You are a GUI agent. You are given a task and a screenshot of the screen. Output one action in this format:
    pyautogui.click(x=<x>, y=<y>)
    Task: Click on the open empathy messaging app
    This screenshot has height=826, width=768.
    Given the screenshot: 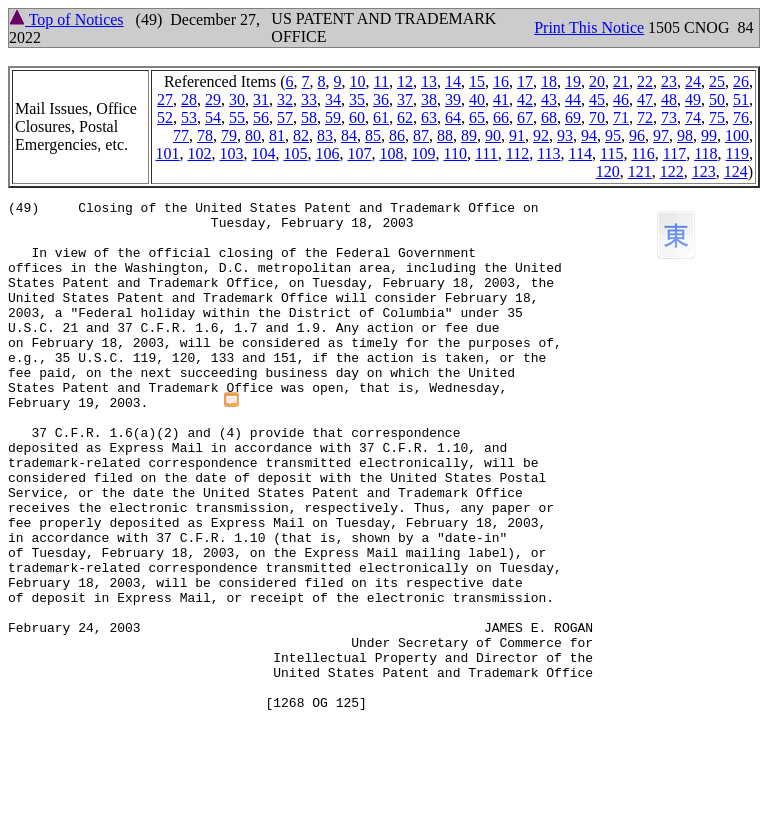 What is the action you would take?
    pyautogui.click(x=231, y=399)
    